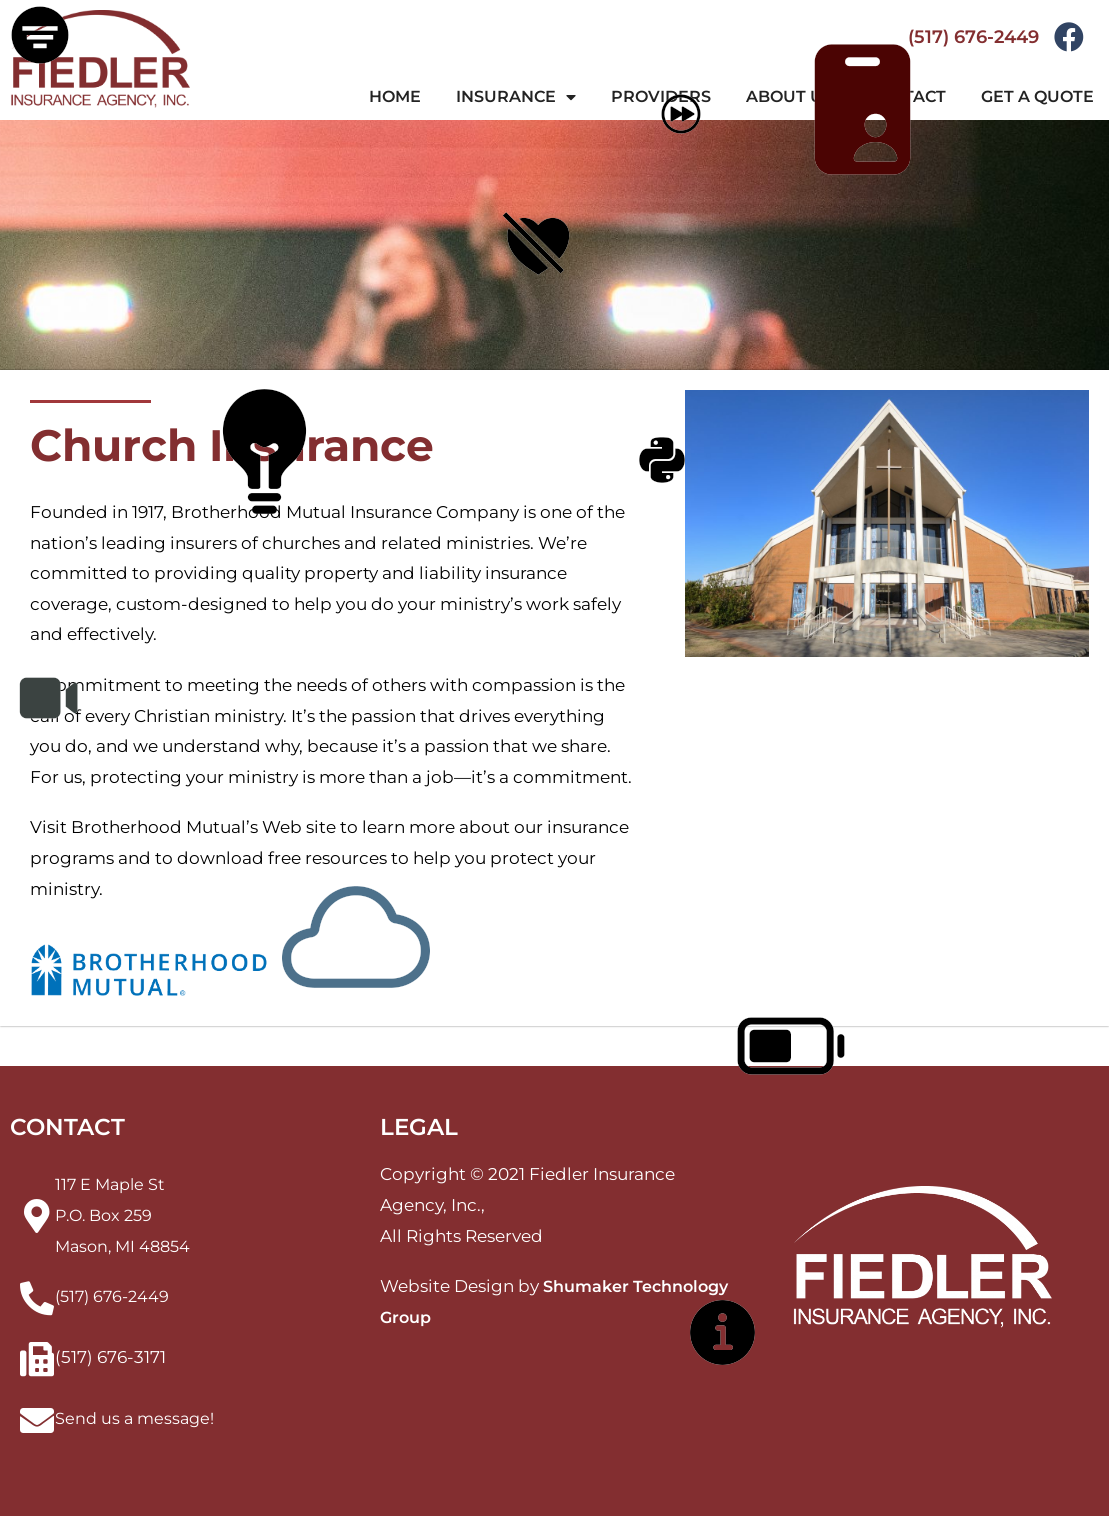 The width and height of the screenshot is (1109, 1516). What do you see at coordinates (722, 1332) in the screenshot?
I see `view more information or details` at bounding box center [722, 1332].